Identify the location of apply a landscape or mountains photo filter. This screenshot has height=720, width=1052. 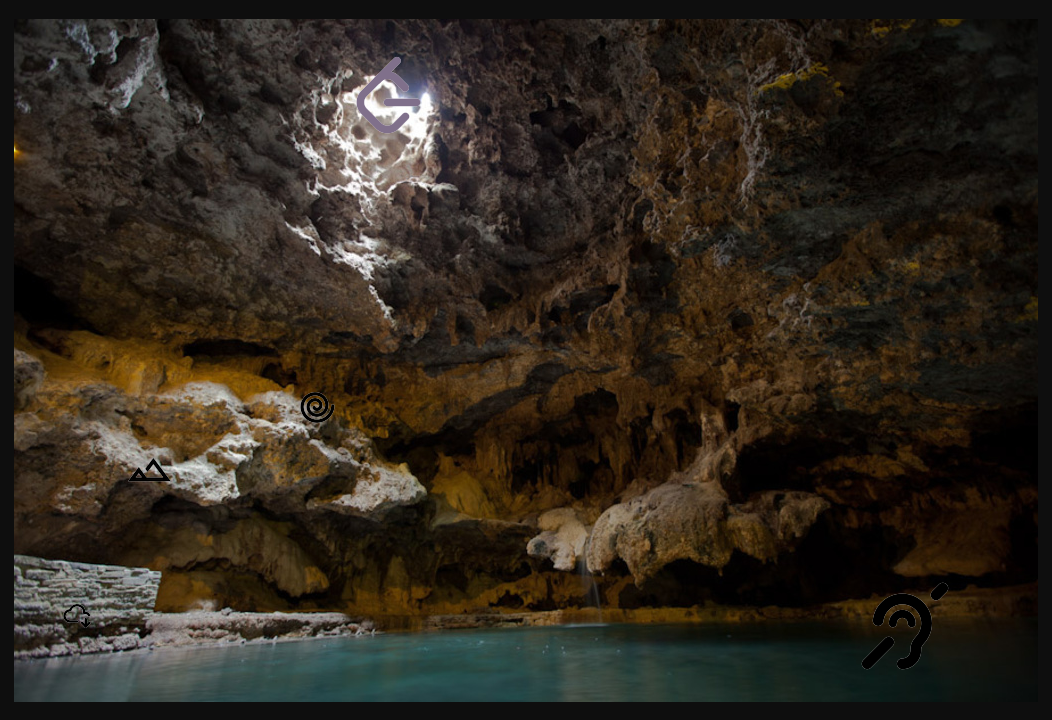
(149, 469).